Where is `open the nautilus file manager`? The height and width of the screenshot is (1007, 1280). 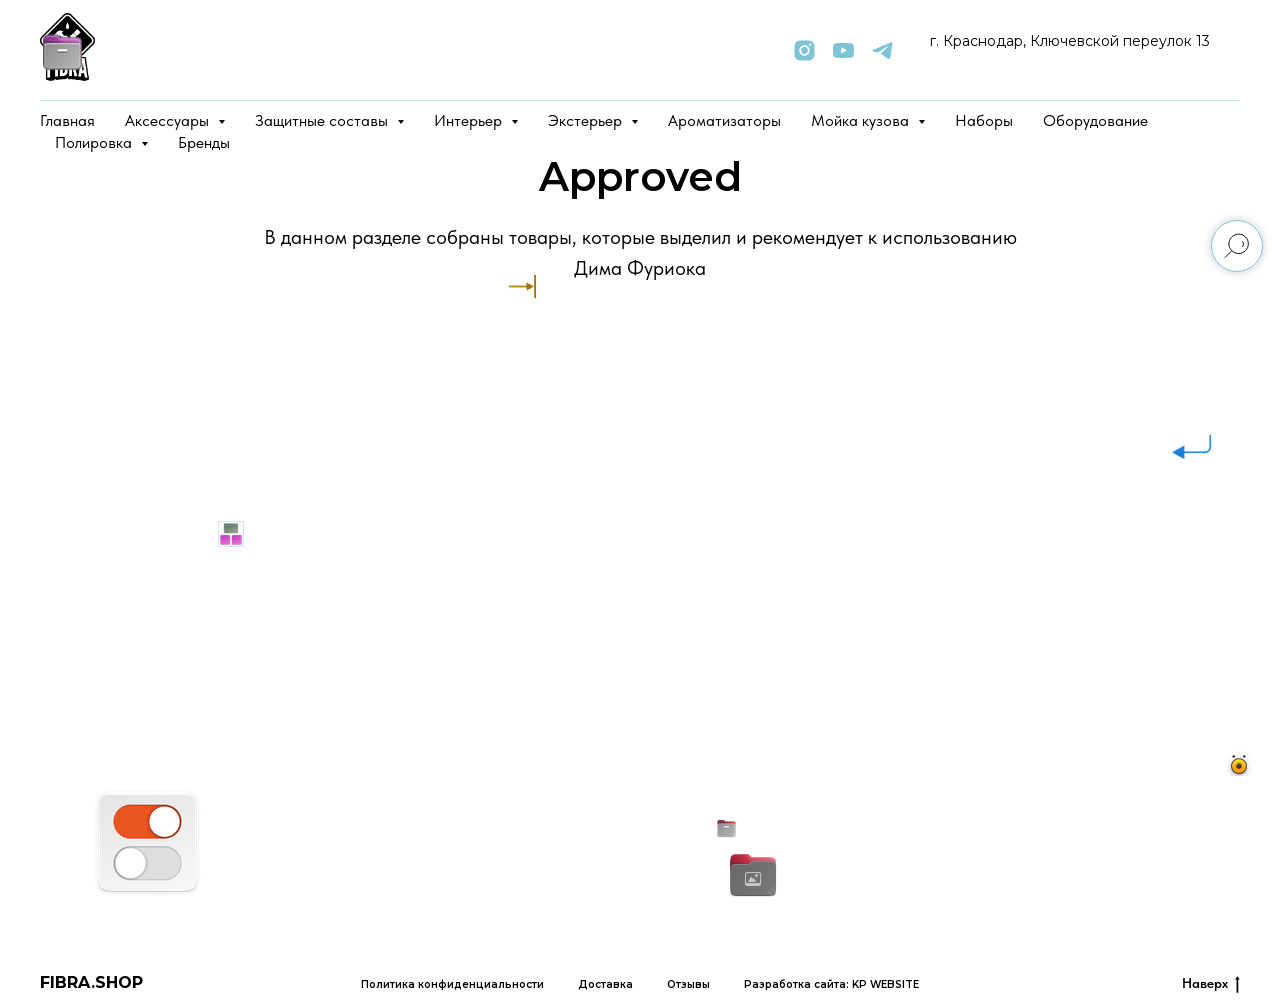
open the nautilus file manager is located at coordinates (726, 828).